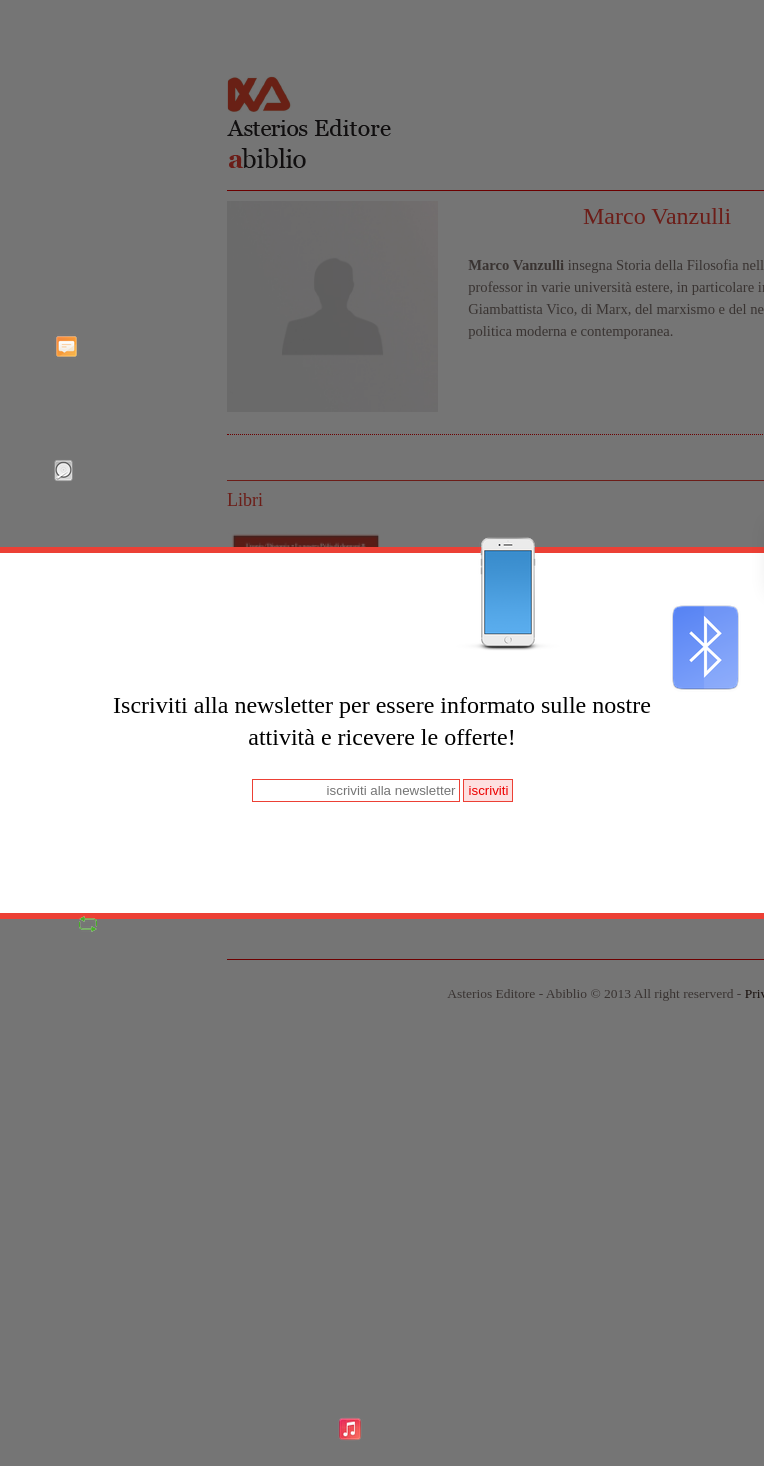  Describe the element at coordinates (350, 1429) in the screenshot. I see `open the gnome music app` at that location.